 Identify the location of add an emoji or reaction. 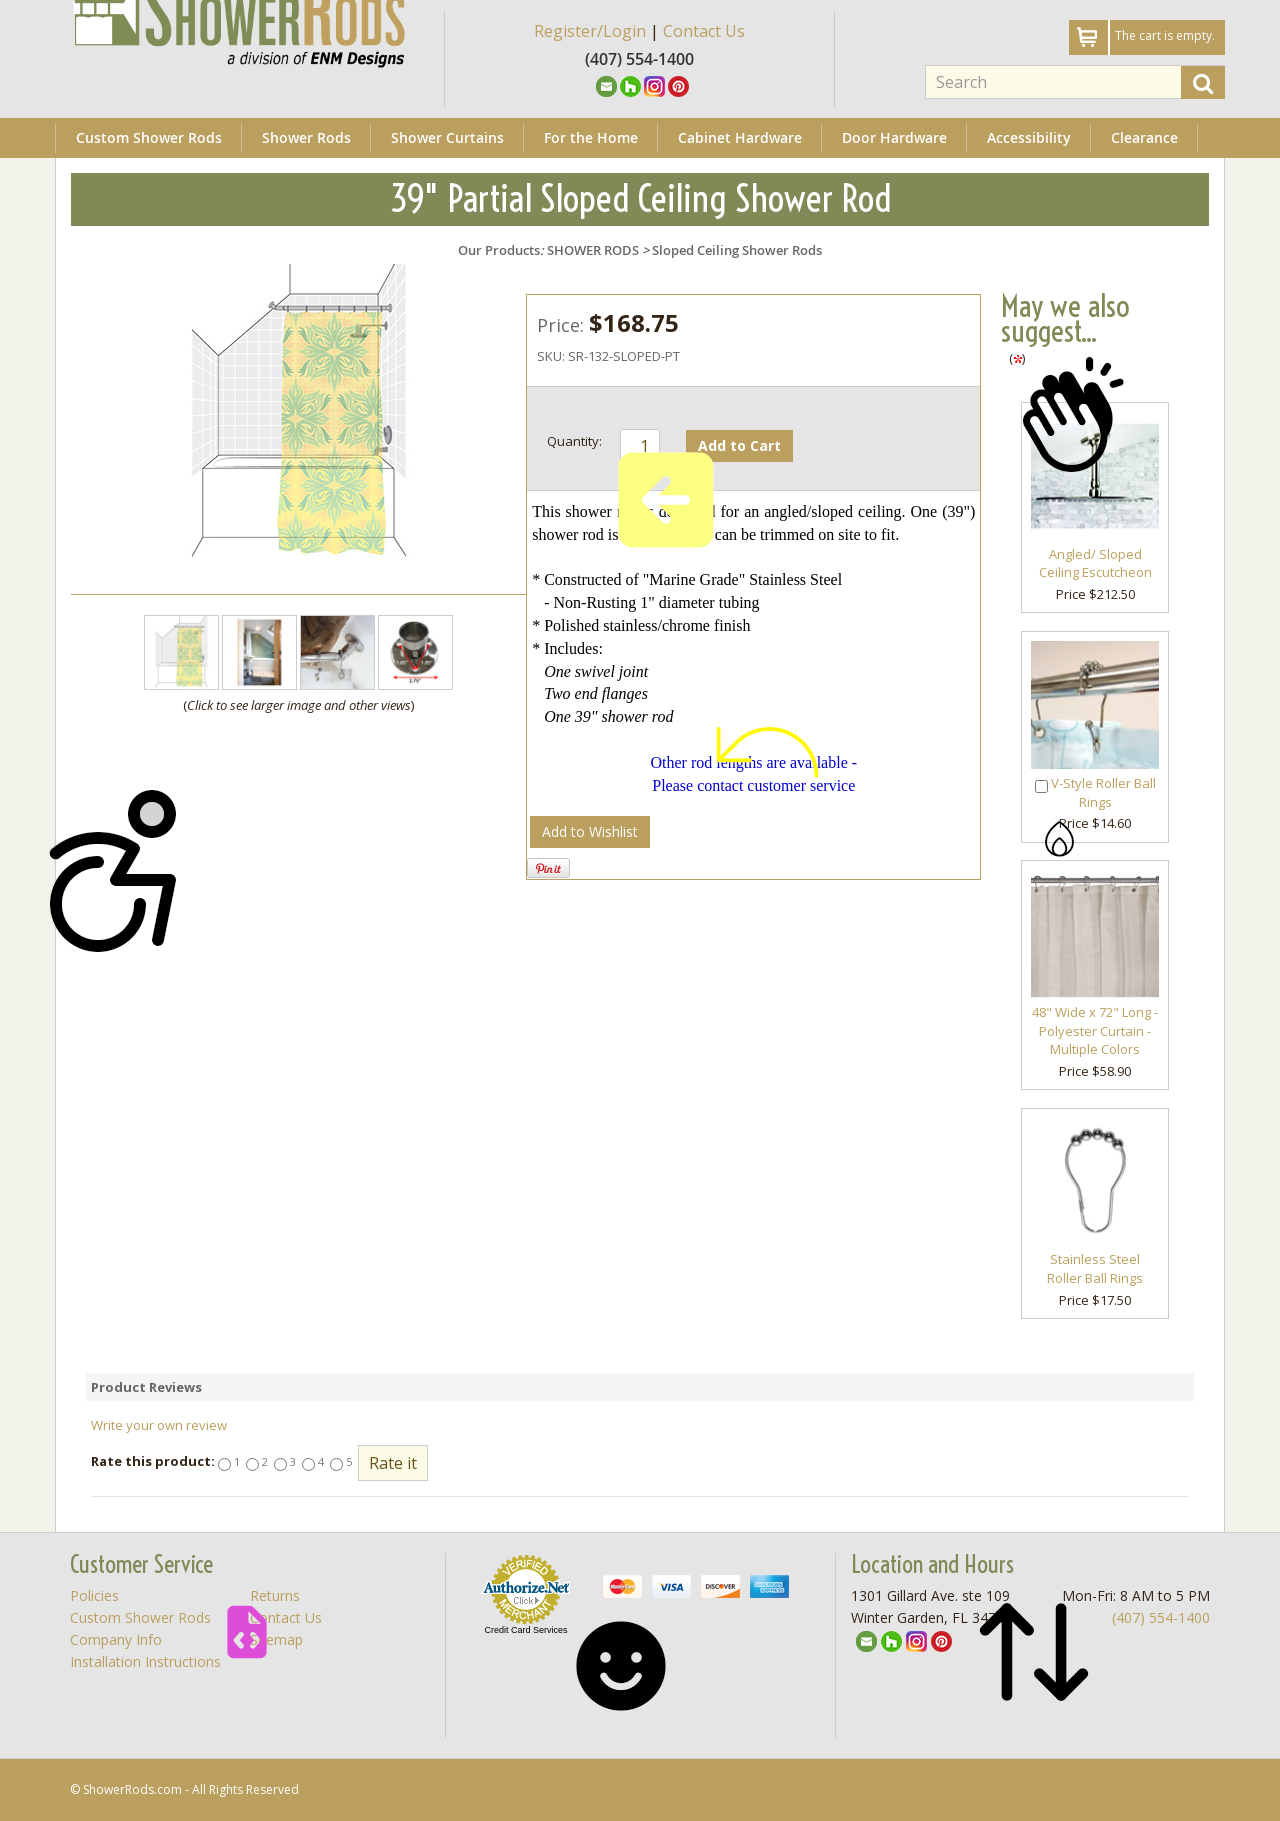
(621, 1666).